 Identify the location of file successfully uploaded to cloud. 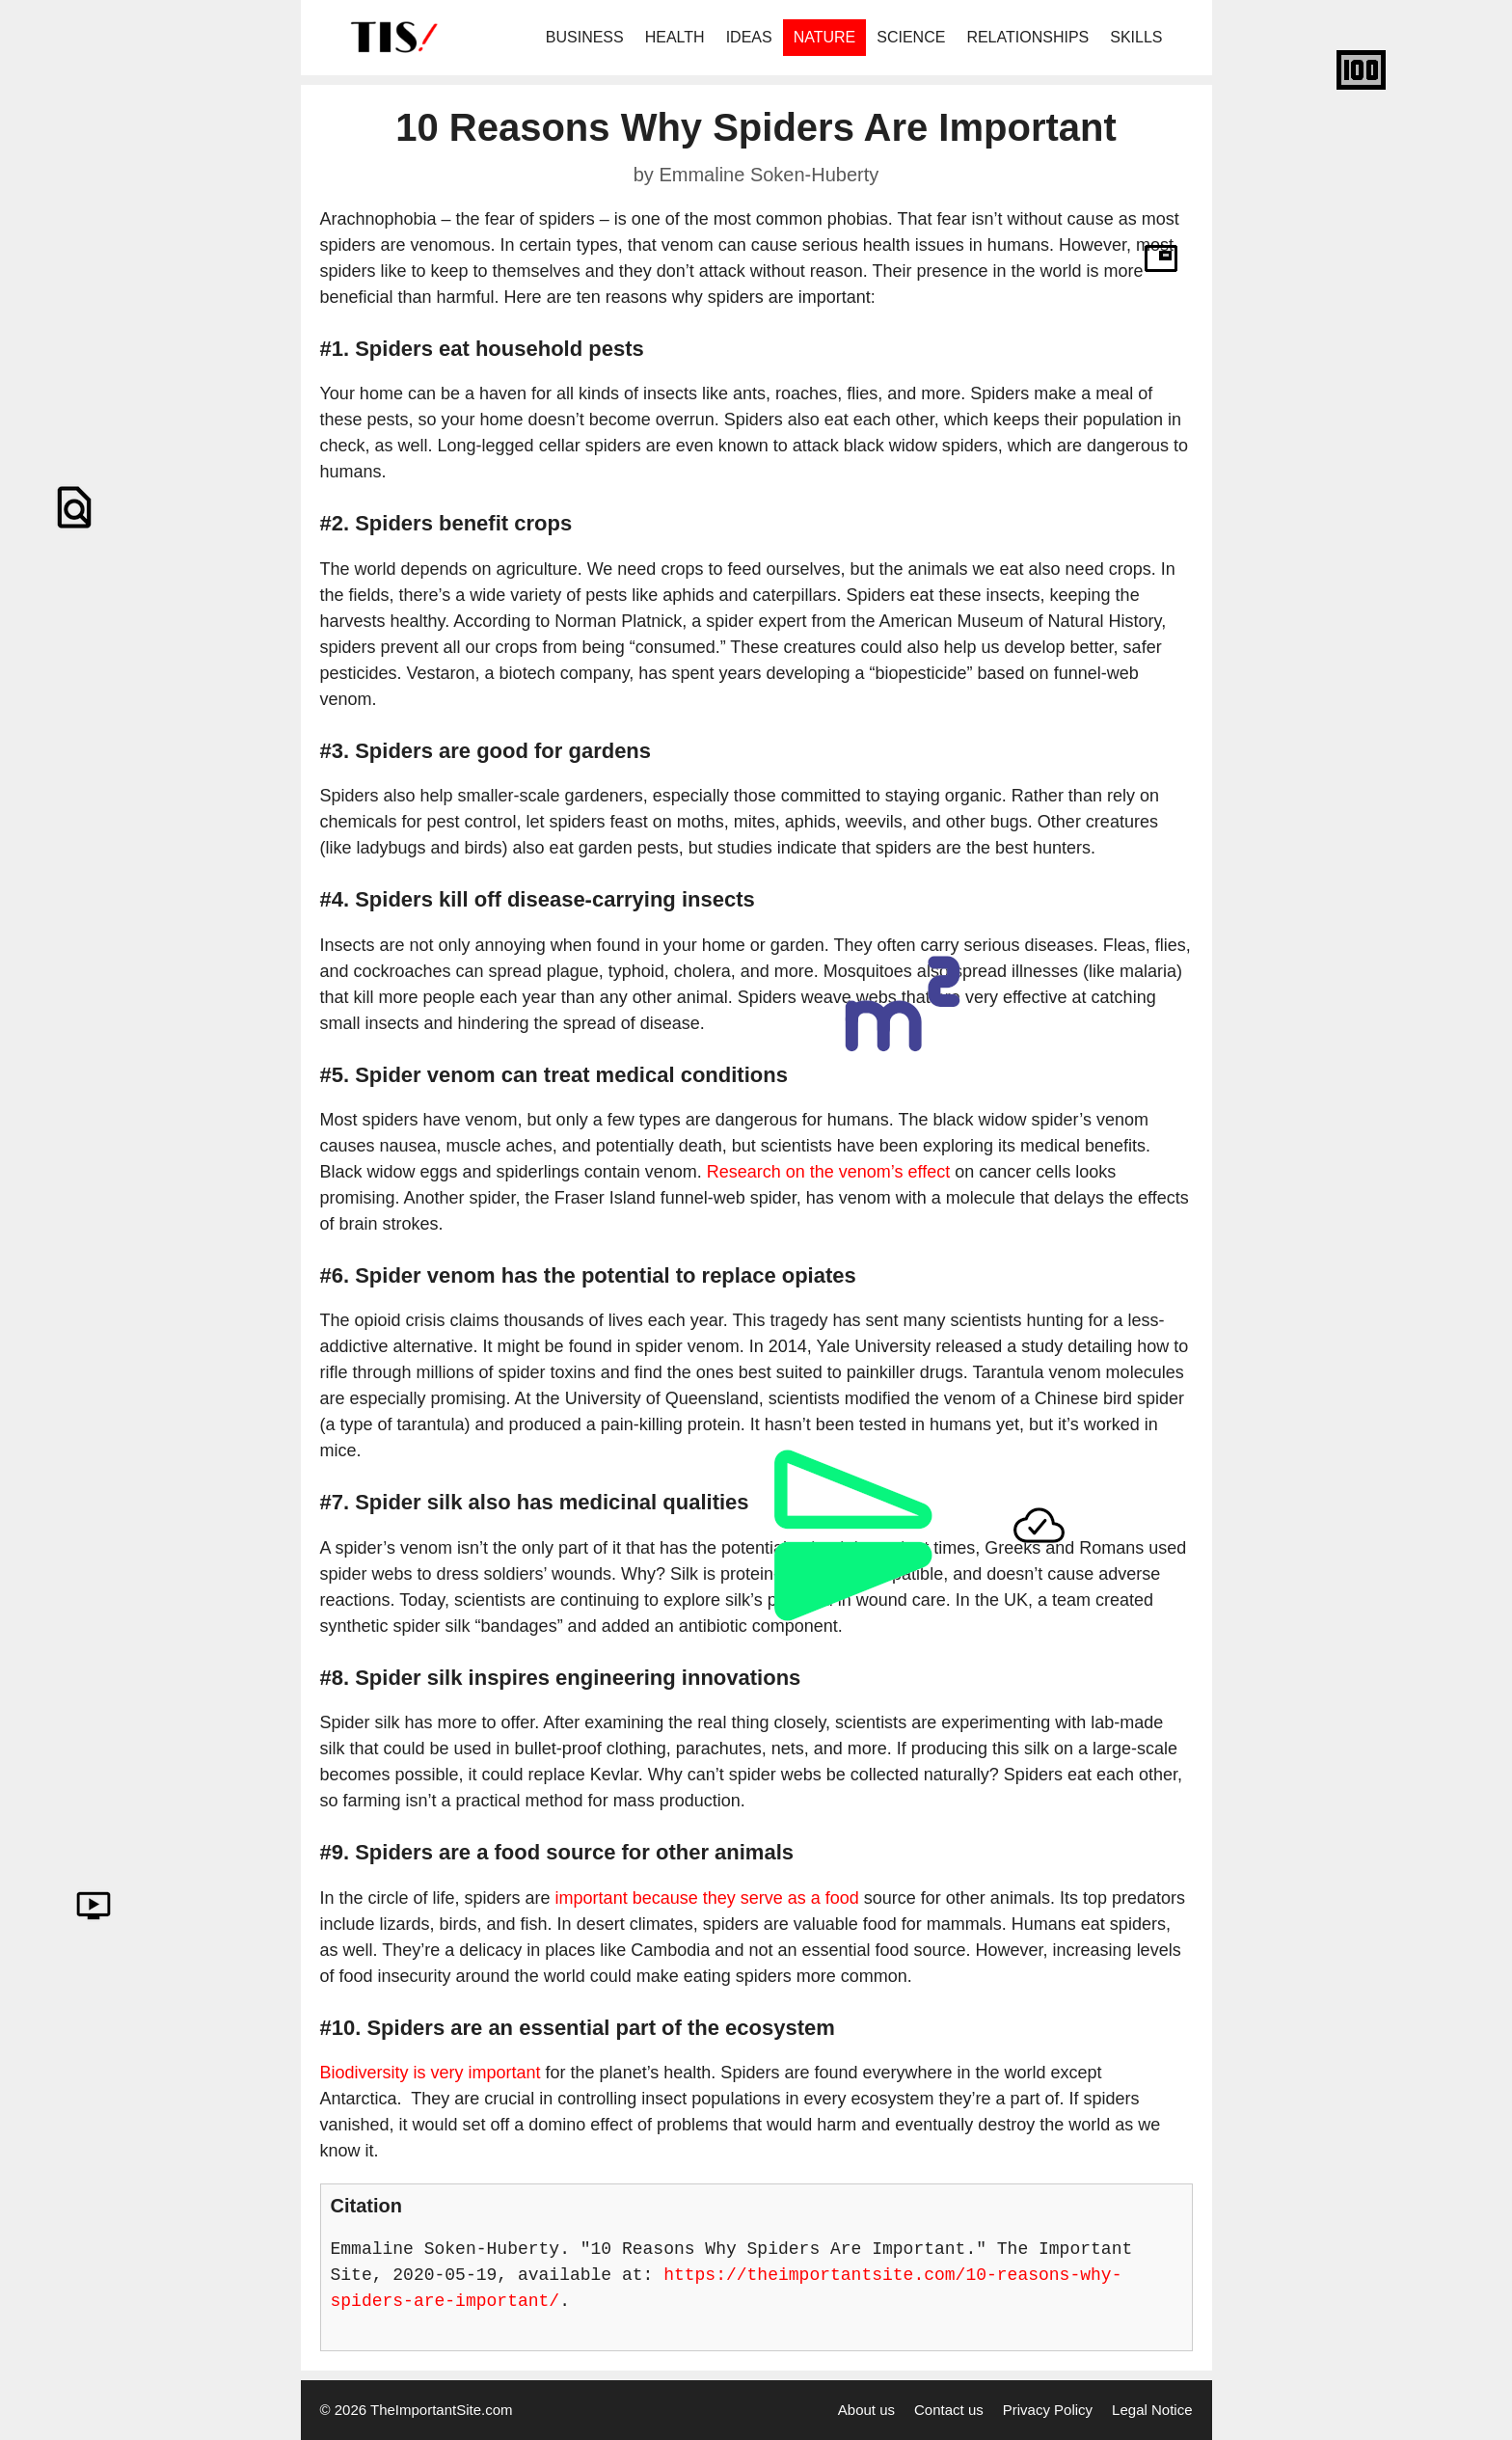
(1039, 1525).